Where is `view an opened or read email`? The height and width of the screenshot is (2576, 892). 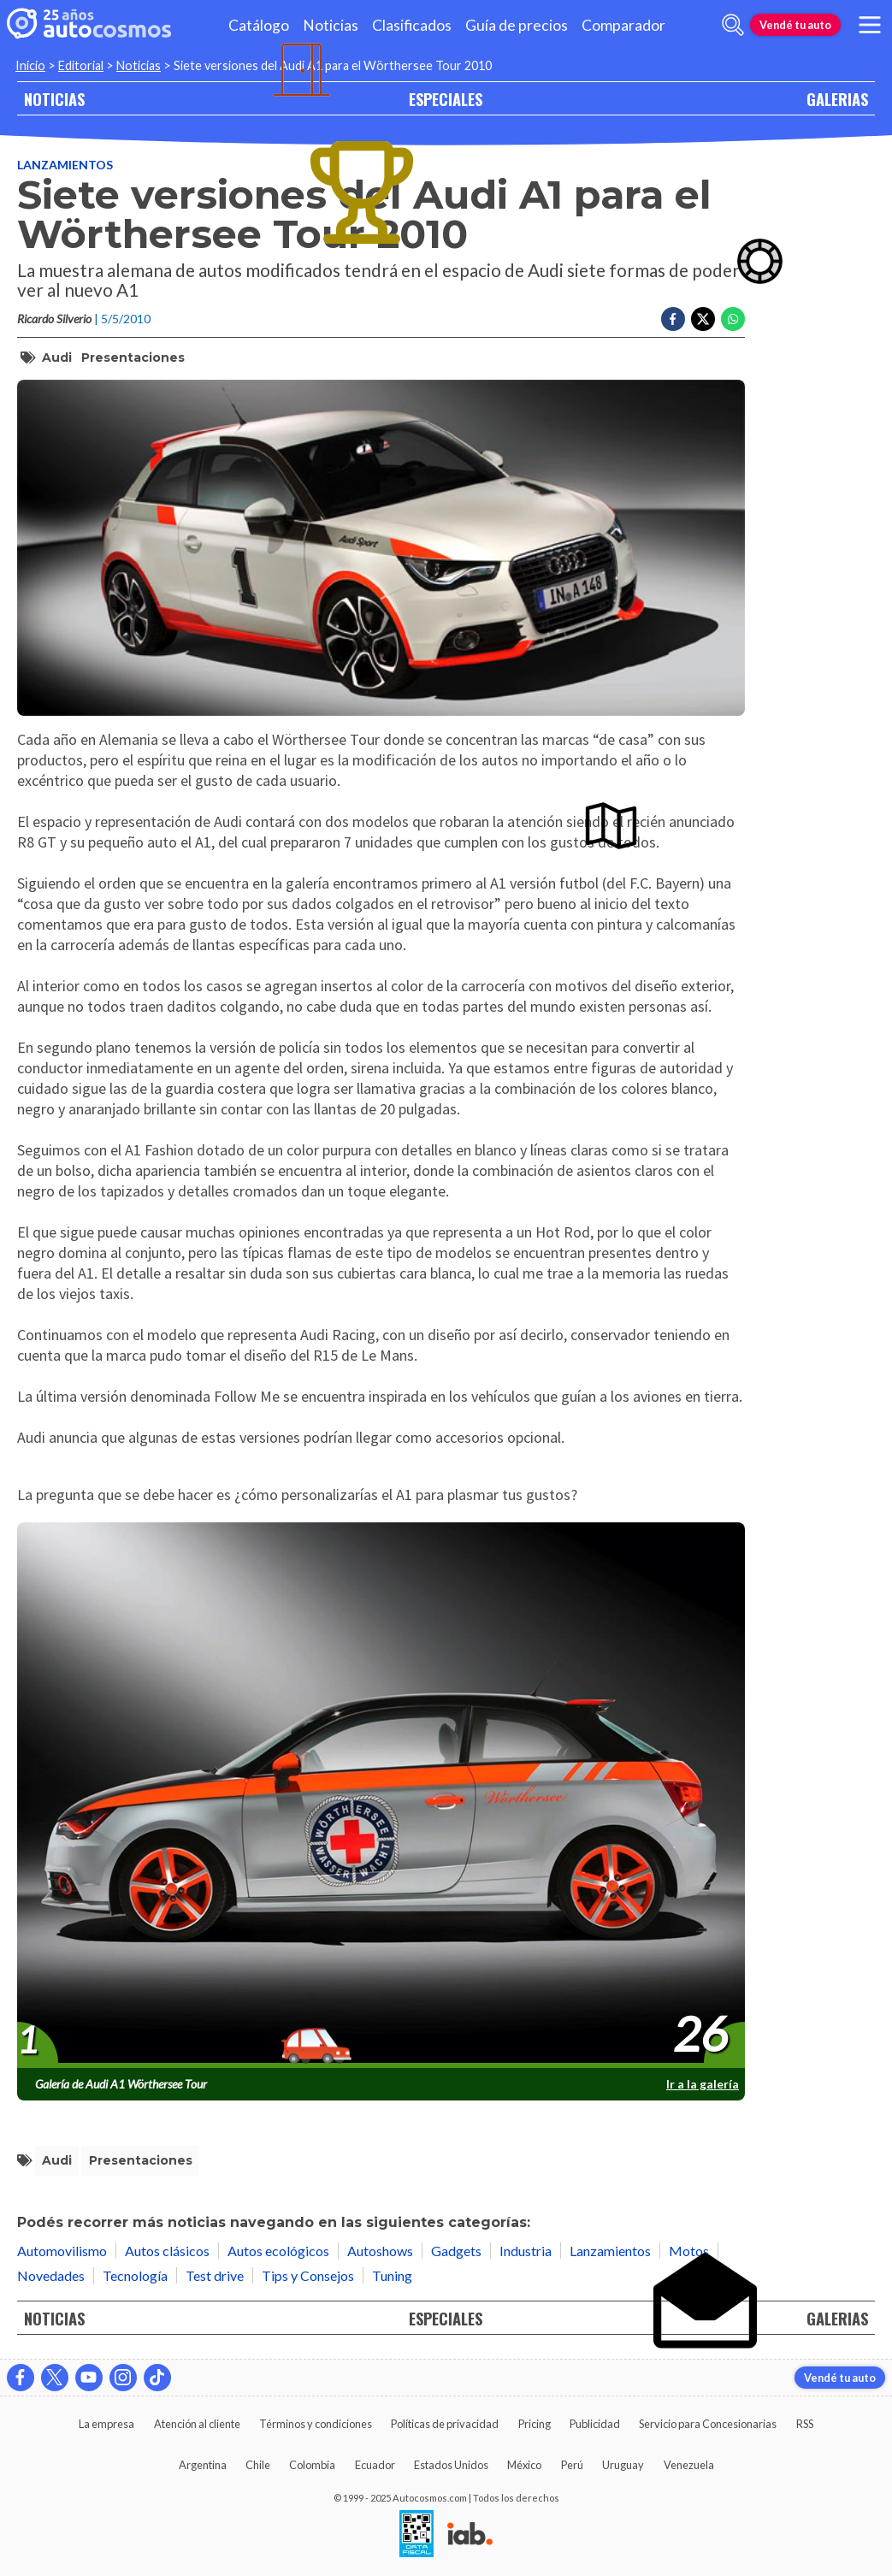
view an opened or read email is located at coordinates (705, 2304).